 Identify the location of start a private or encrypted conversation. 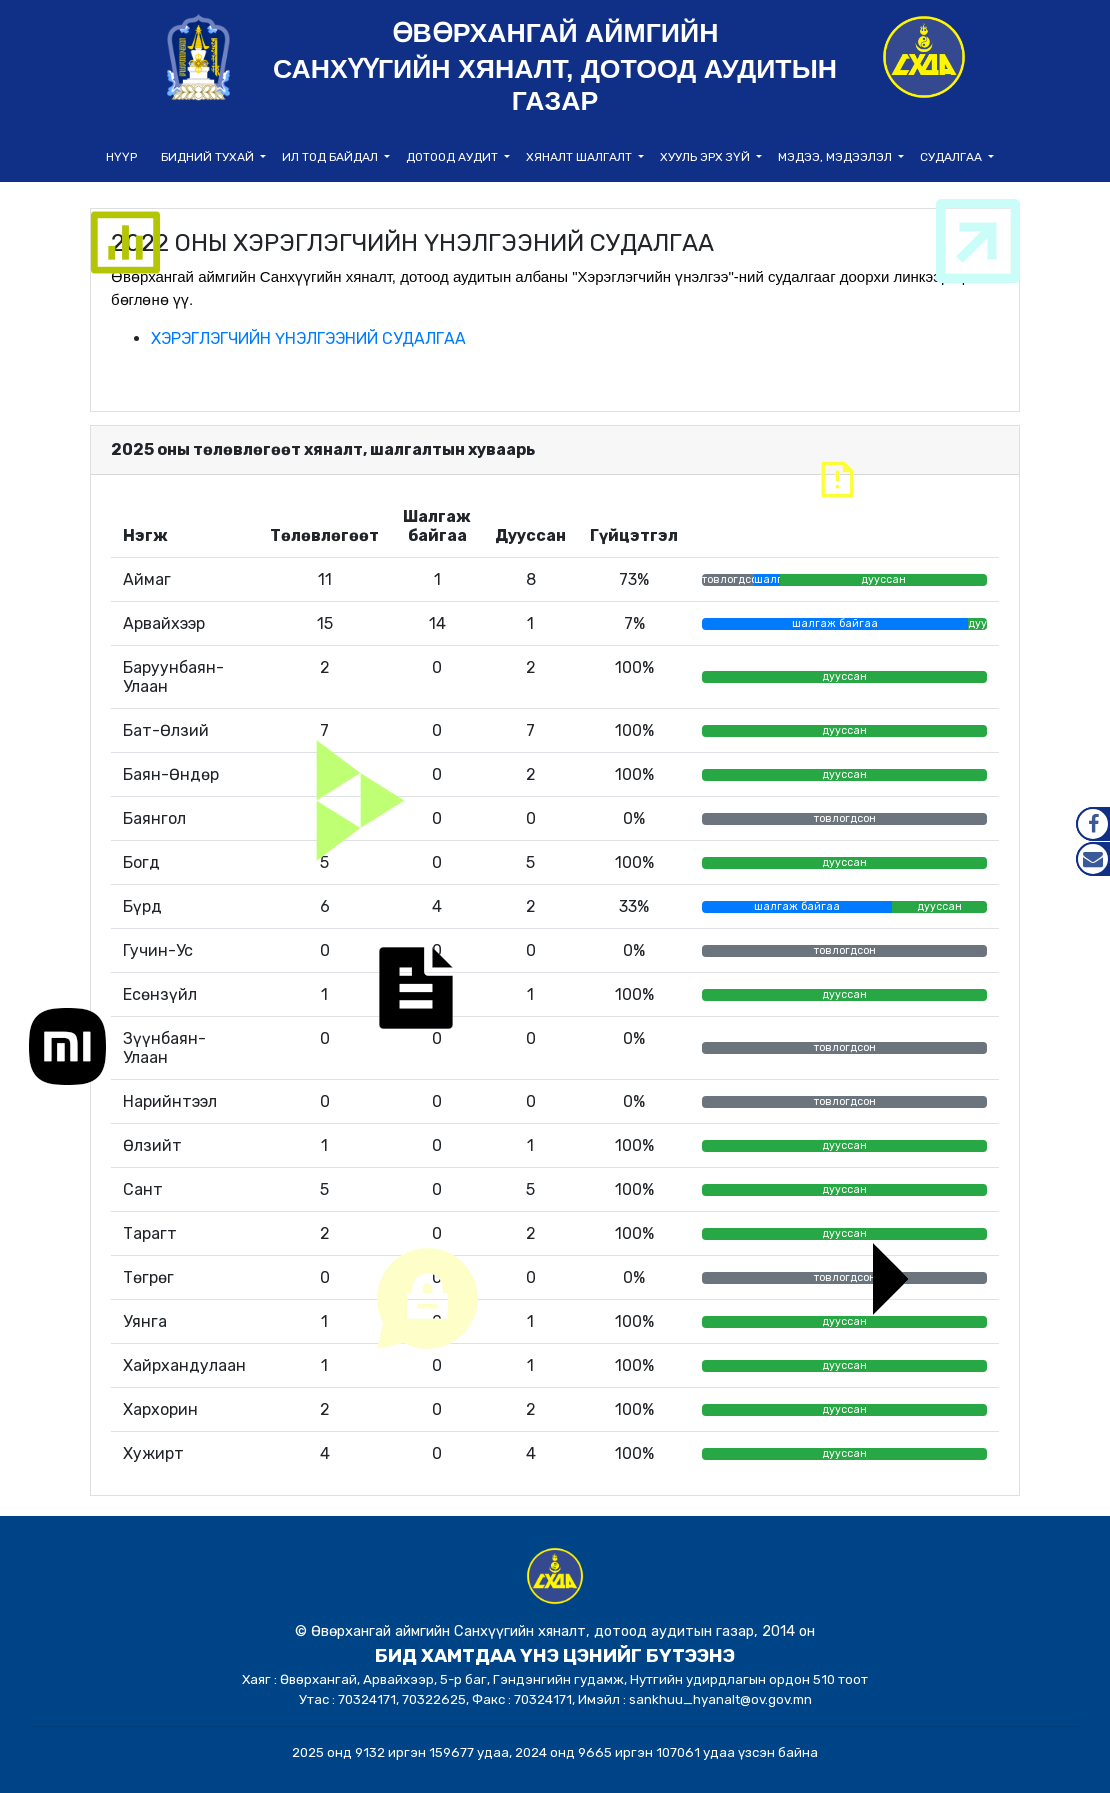
(427, 1298).